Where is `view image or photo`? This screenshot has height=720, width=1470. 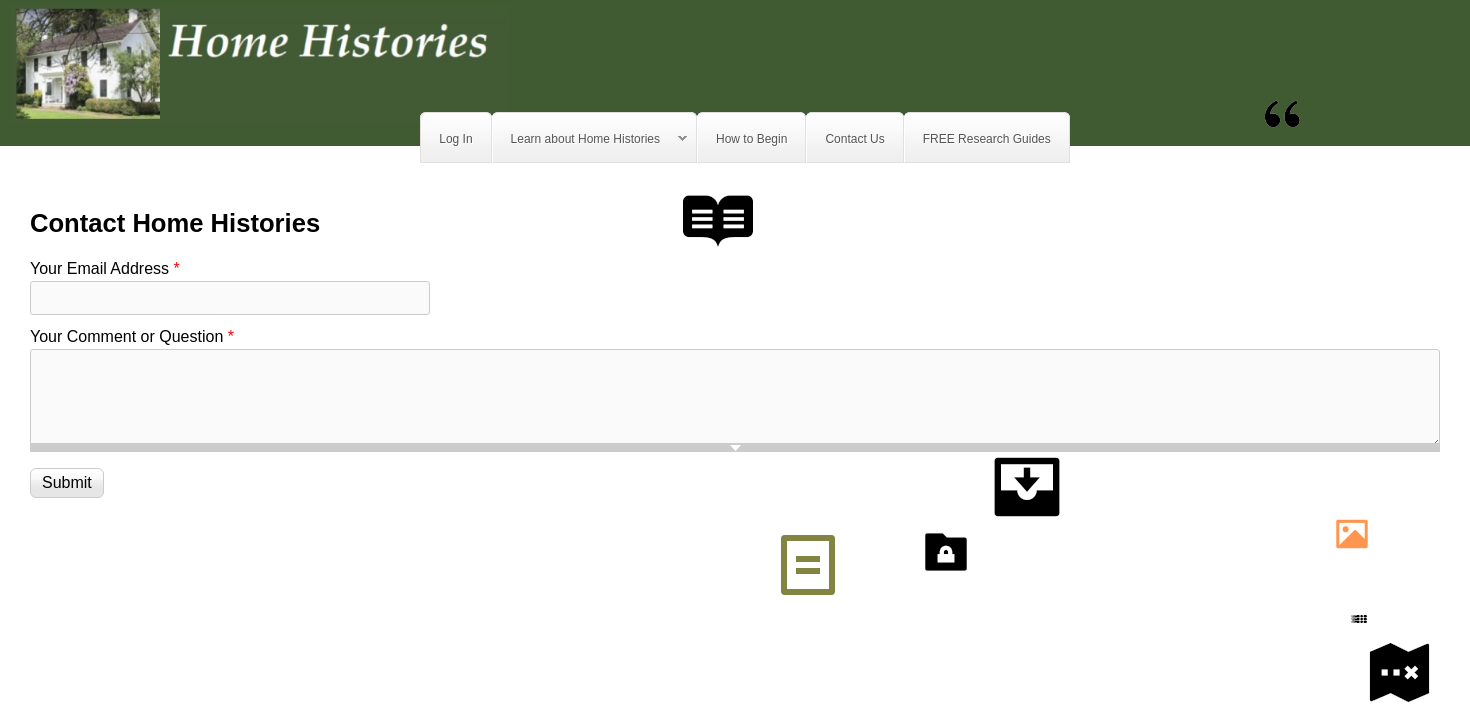
view image or photo is located at coordinates (1352, 534).